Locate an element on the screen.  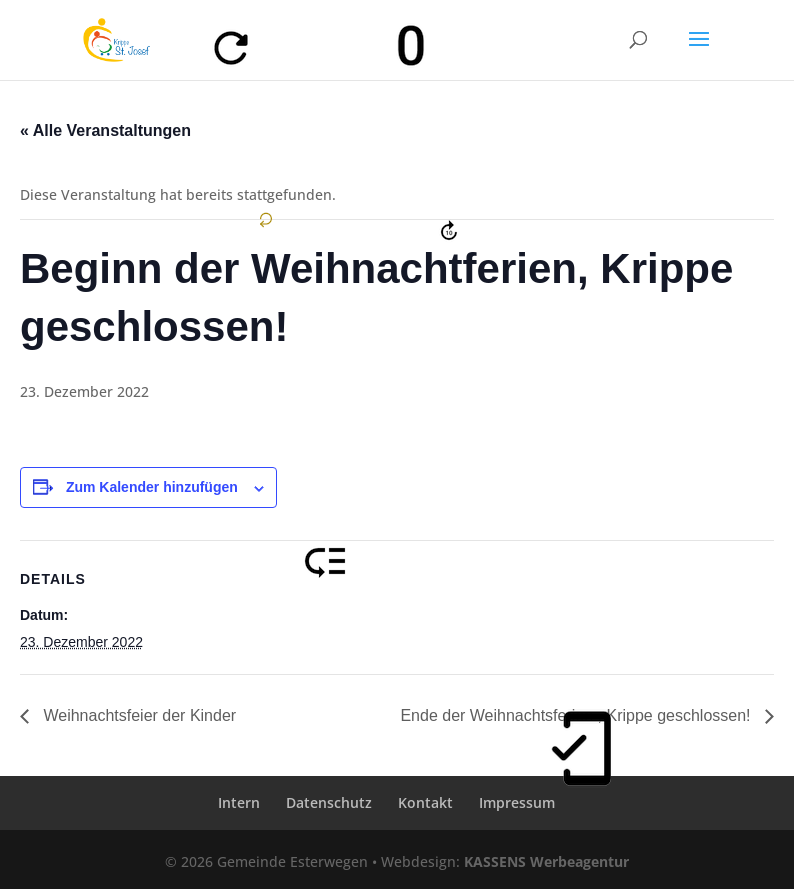
repeat or iterate through a process is located at coordinates (266, 220).